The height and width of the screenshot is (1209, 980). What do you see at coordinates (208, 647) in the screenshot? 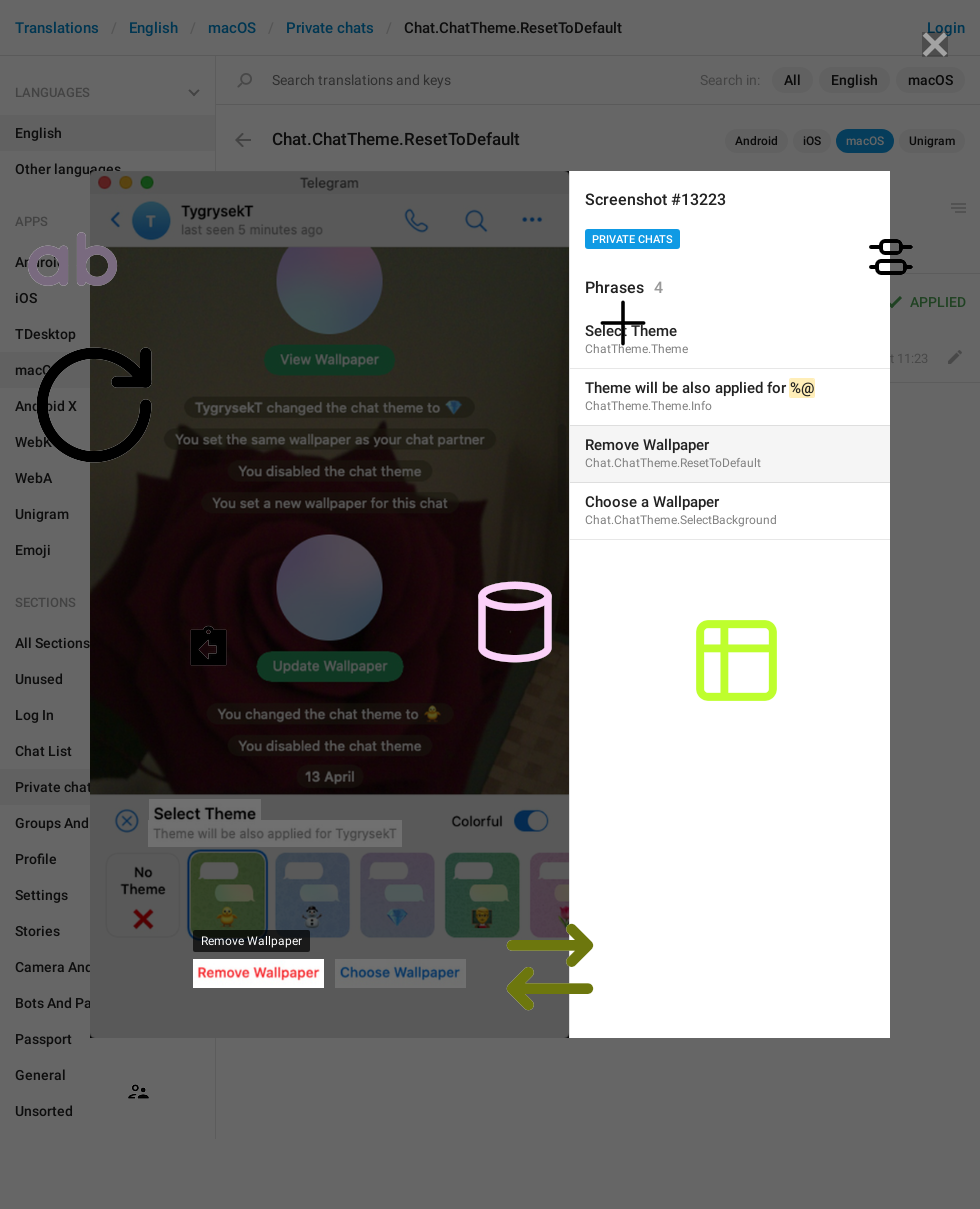
I see `return or send back an assignment` at bounding box center [208, 647].